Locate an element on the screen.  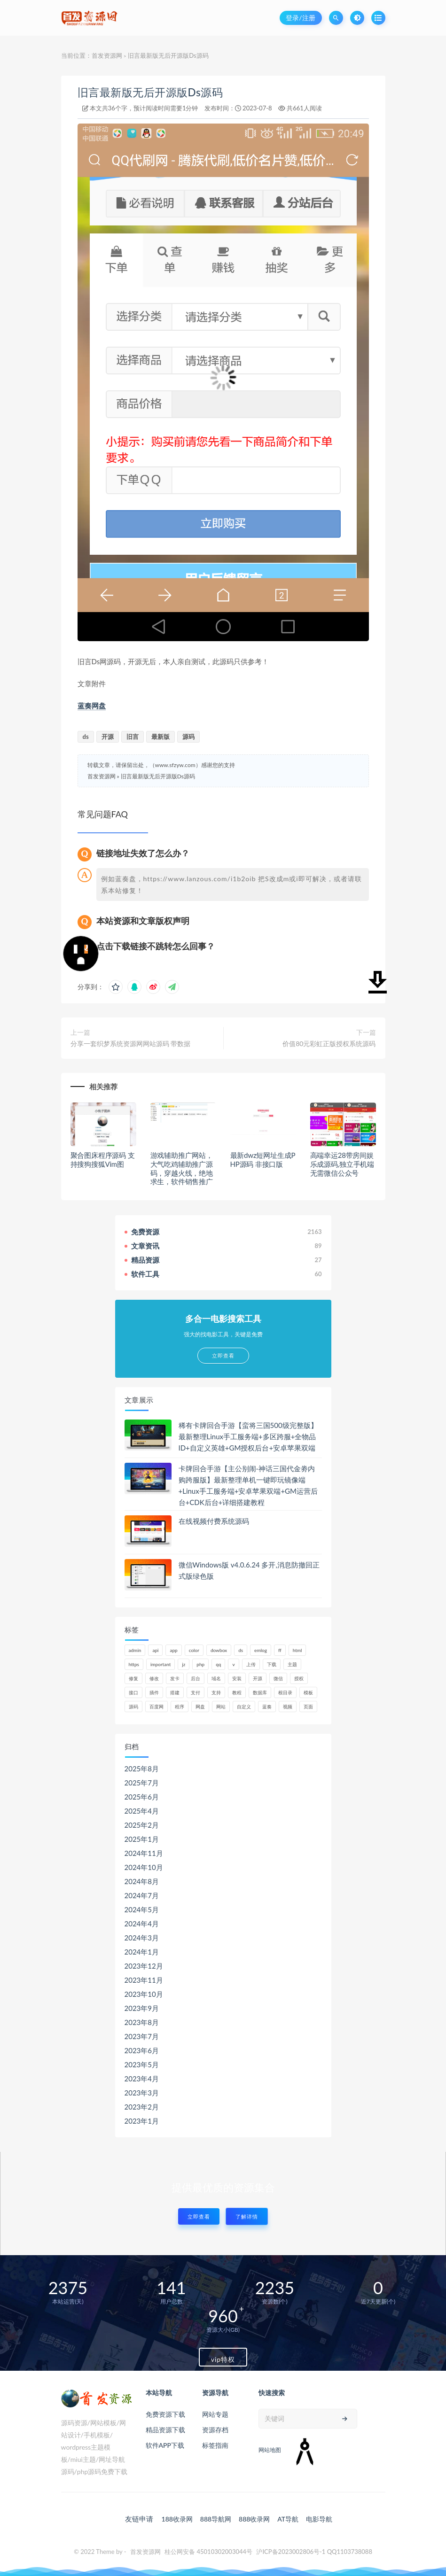
access architecture or design tools is located at coordinates (305, 2452).